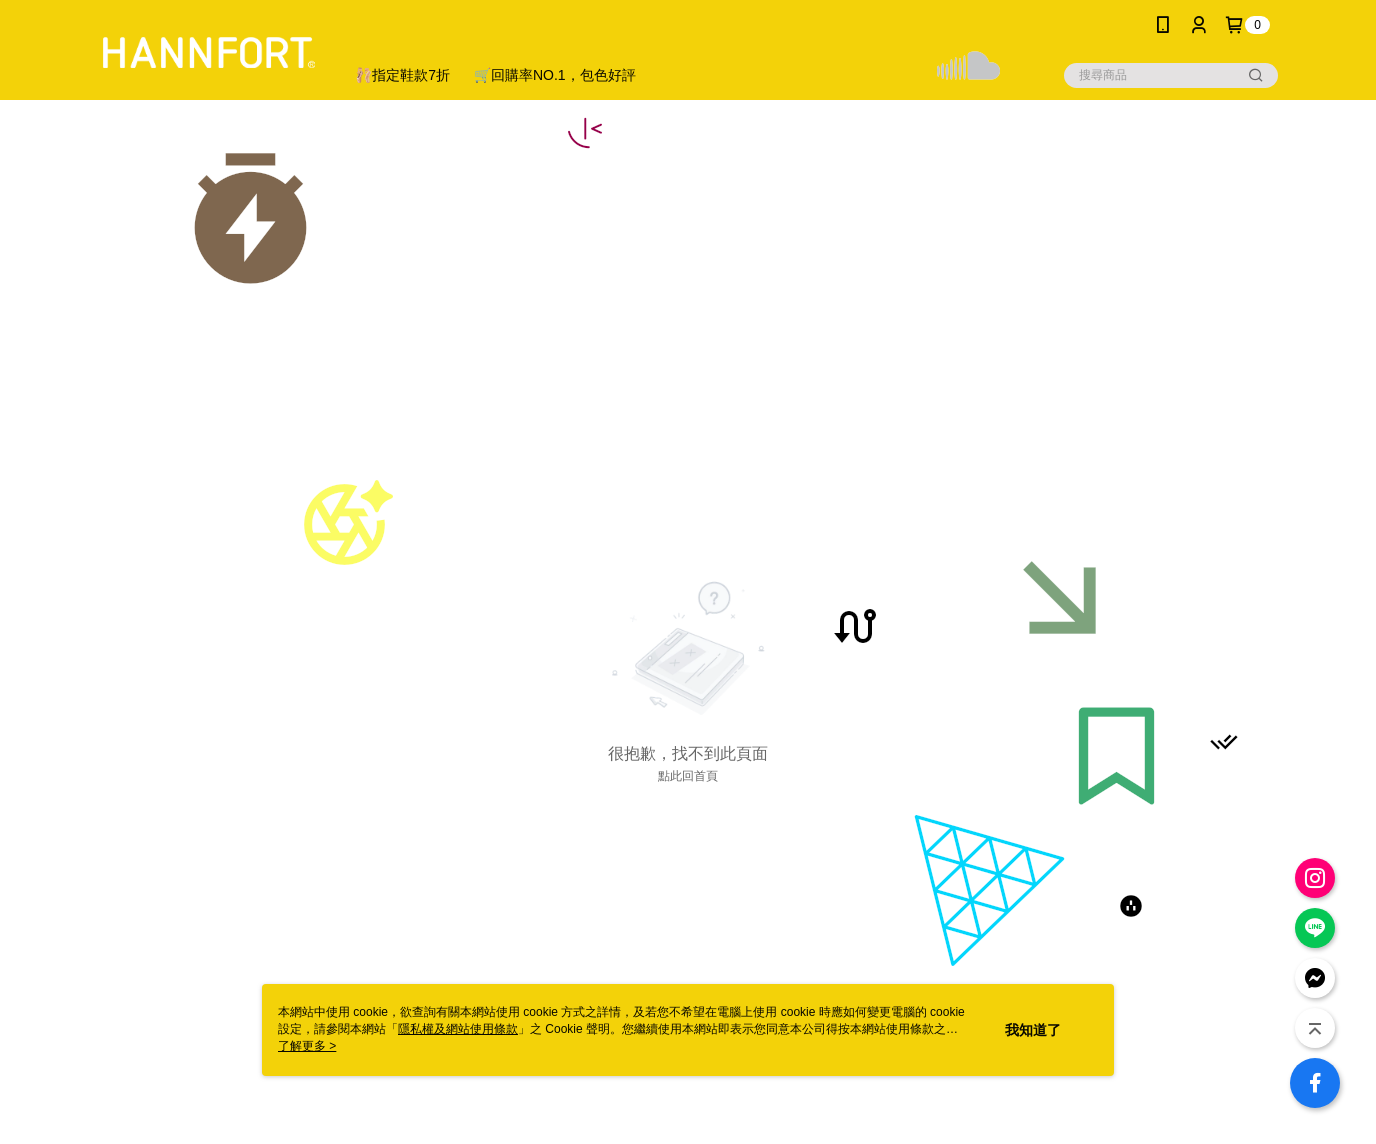 The height and width of the screenshot is (1144, 1376). Describe the element at coordinates (1059, 597) in the screenshot. I see `navigate to the next item below` at that location.